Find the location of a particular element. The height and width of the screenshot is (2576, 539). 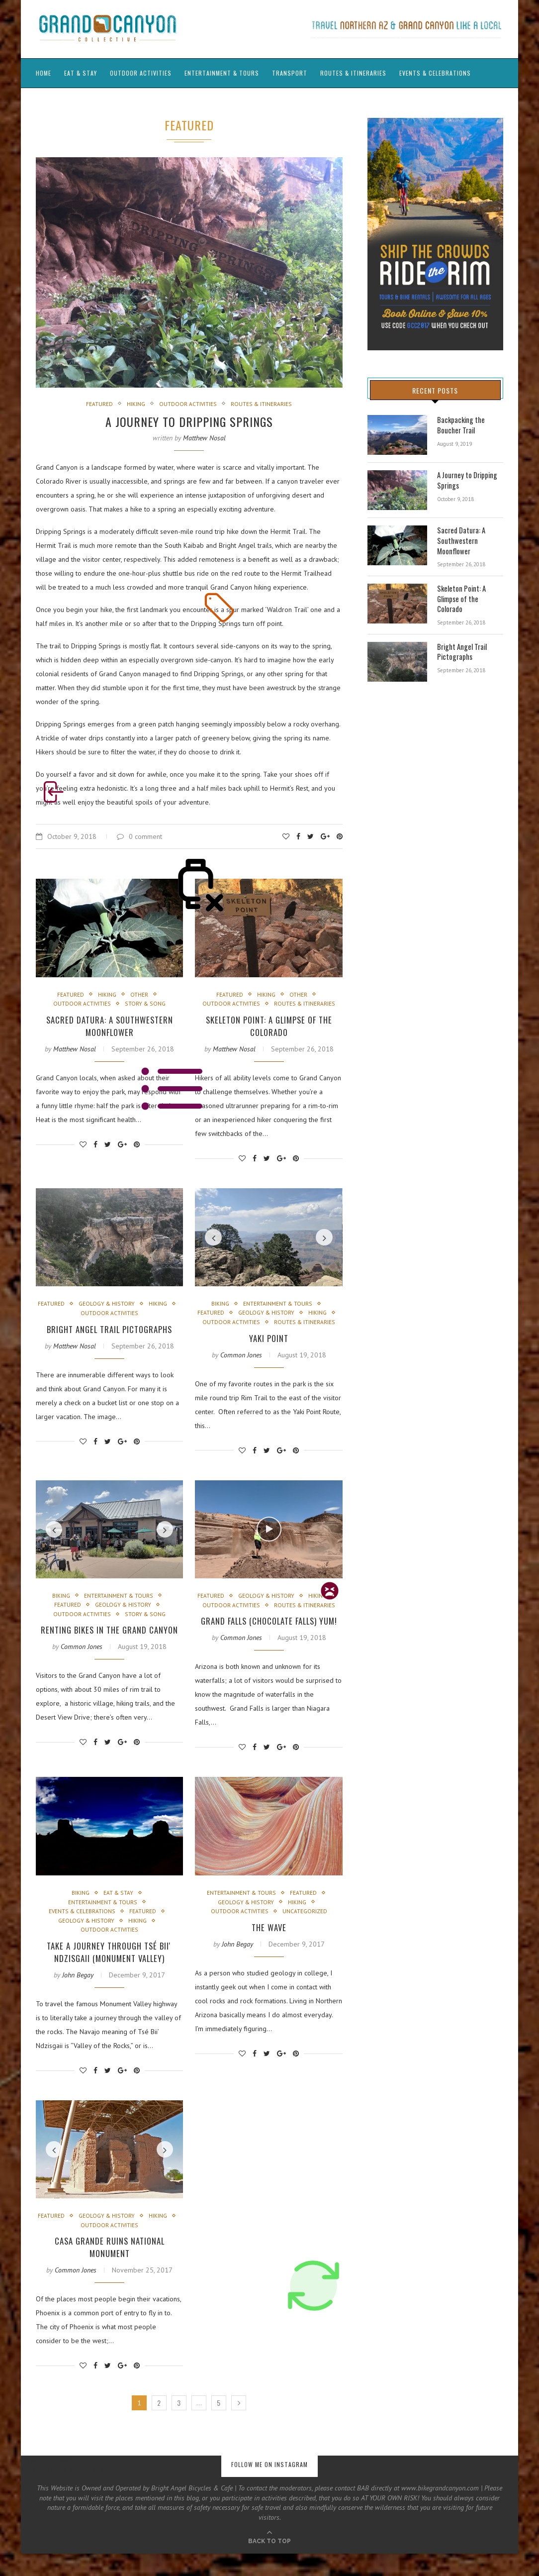

disconnect or unpair smartwatch is located at coordinates (195, 884).